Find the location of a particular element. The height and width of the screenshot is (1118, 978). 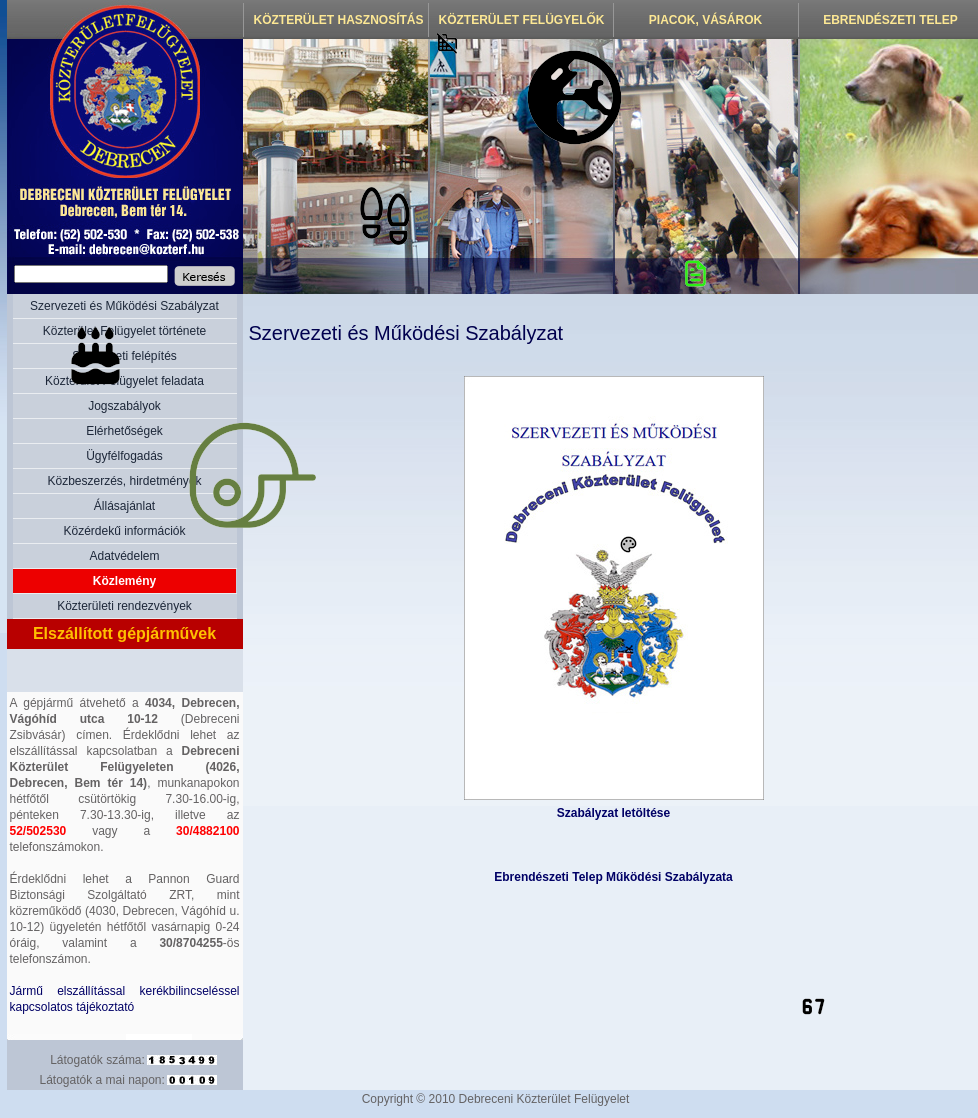

track your steps or walking activity is located at coordinates (385, 216).